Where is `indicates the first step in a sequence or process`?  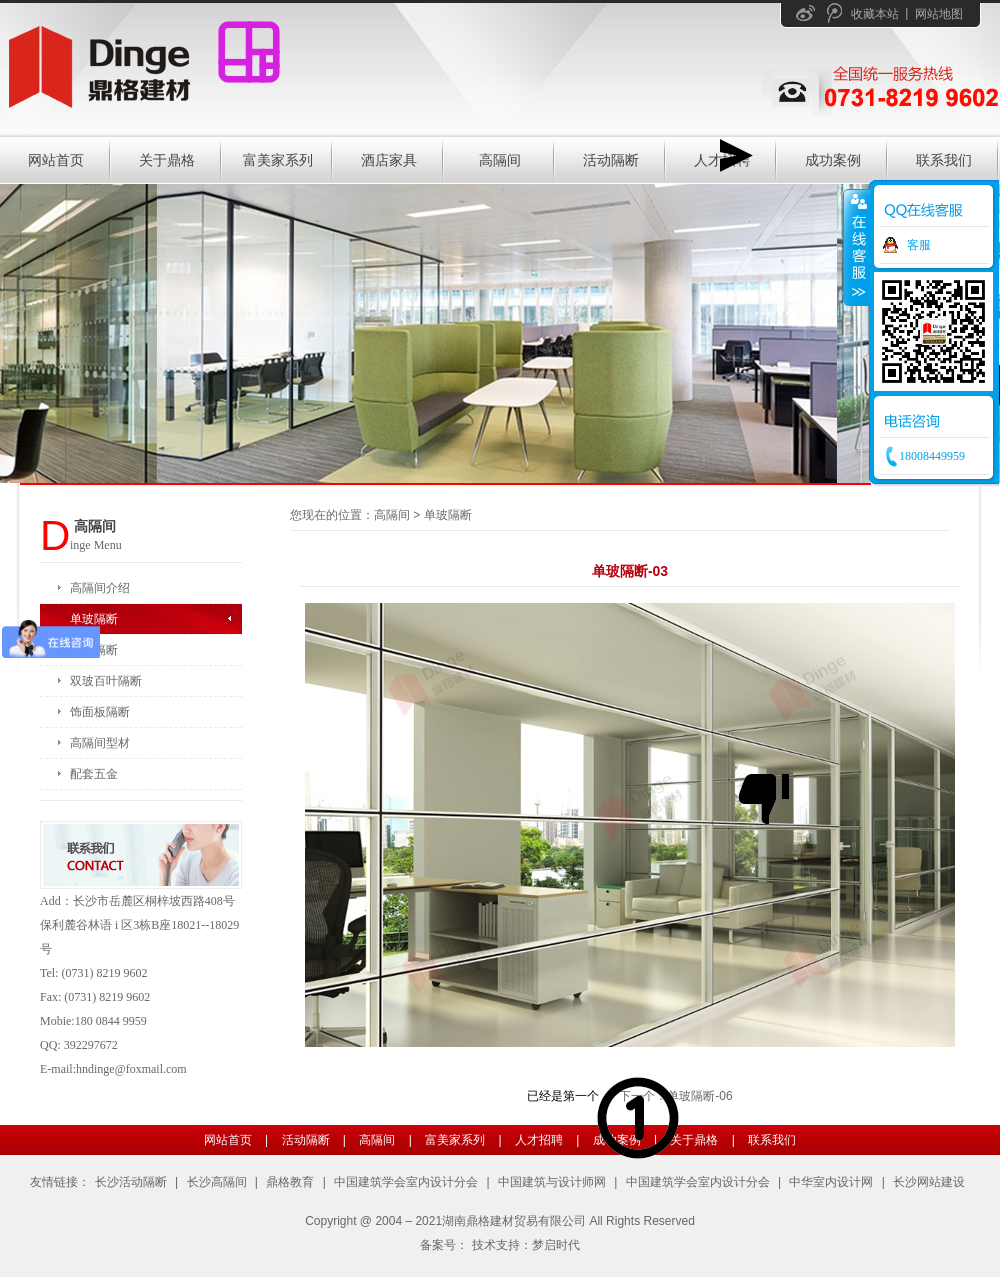 indicates the first step in a sequence or process is located at coordinates (638, 1118).